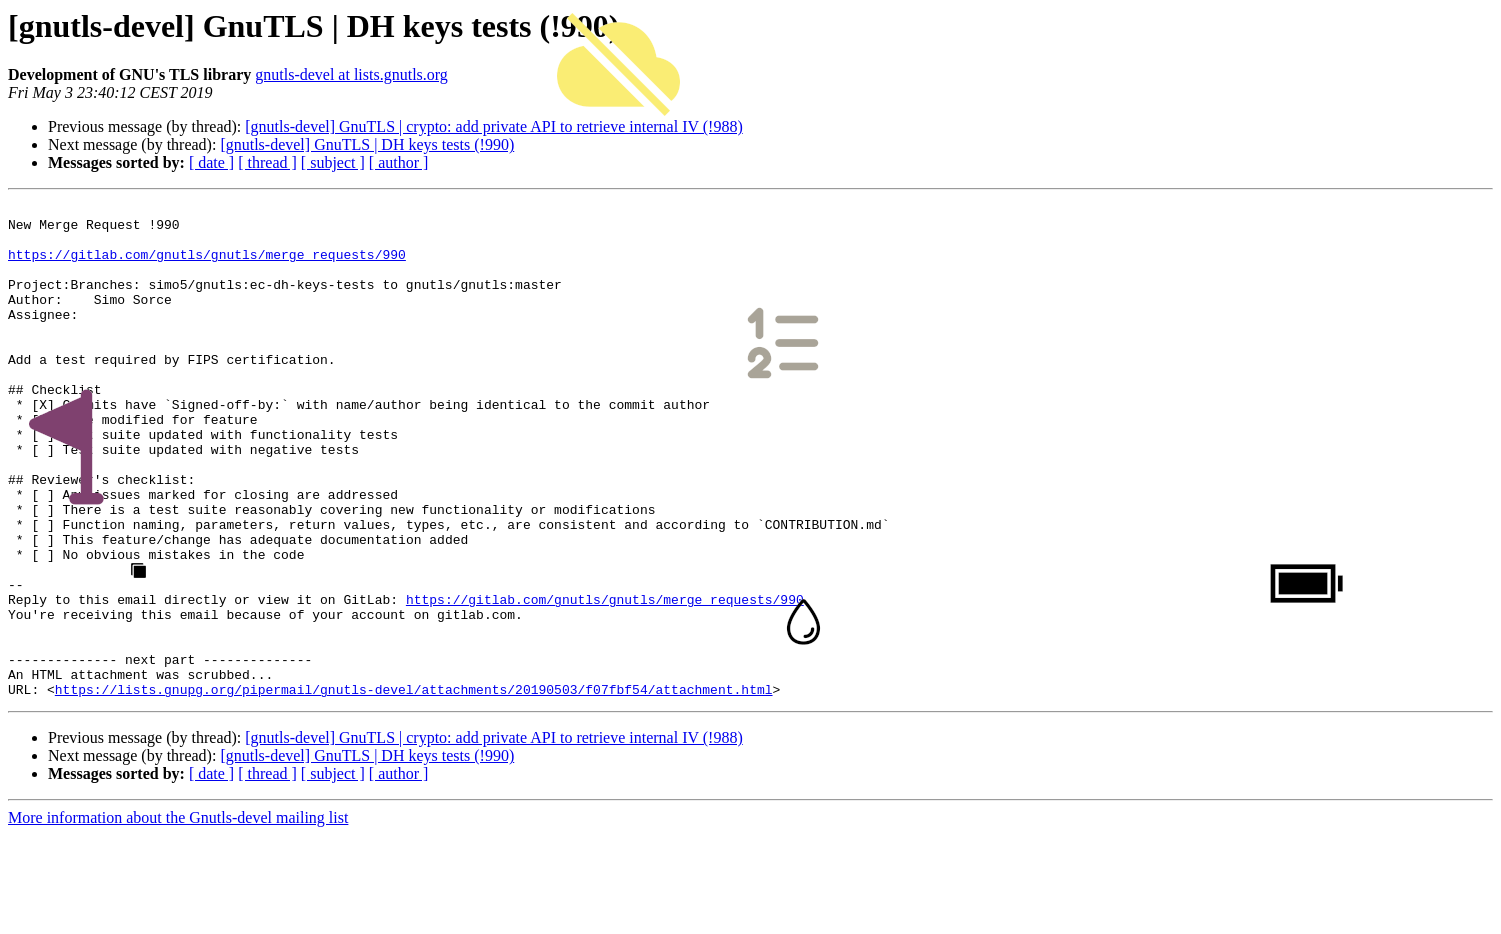 The height and width of the screenshot is (934, 1501). What do you see at coordinates (803, 621) in the screenshot?
I see `indicates water or hydration tracking` at bounding box center [803, 621].